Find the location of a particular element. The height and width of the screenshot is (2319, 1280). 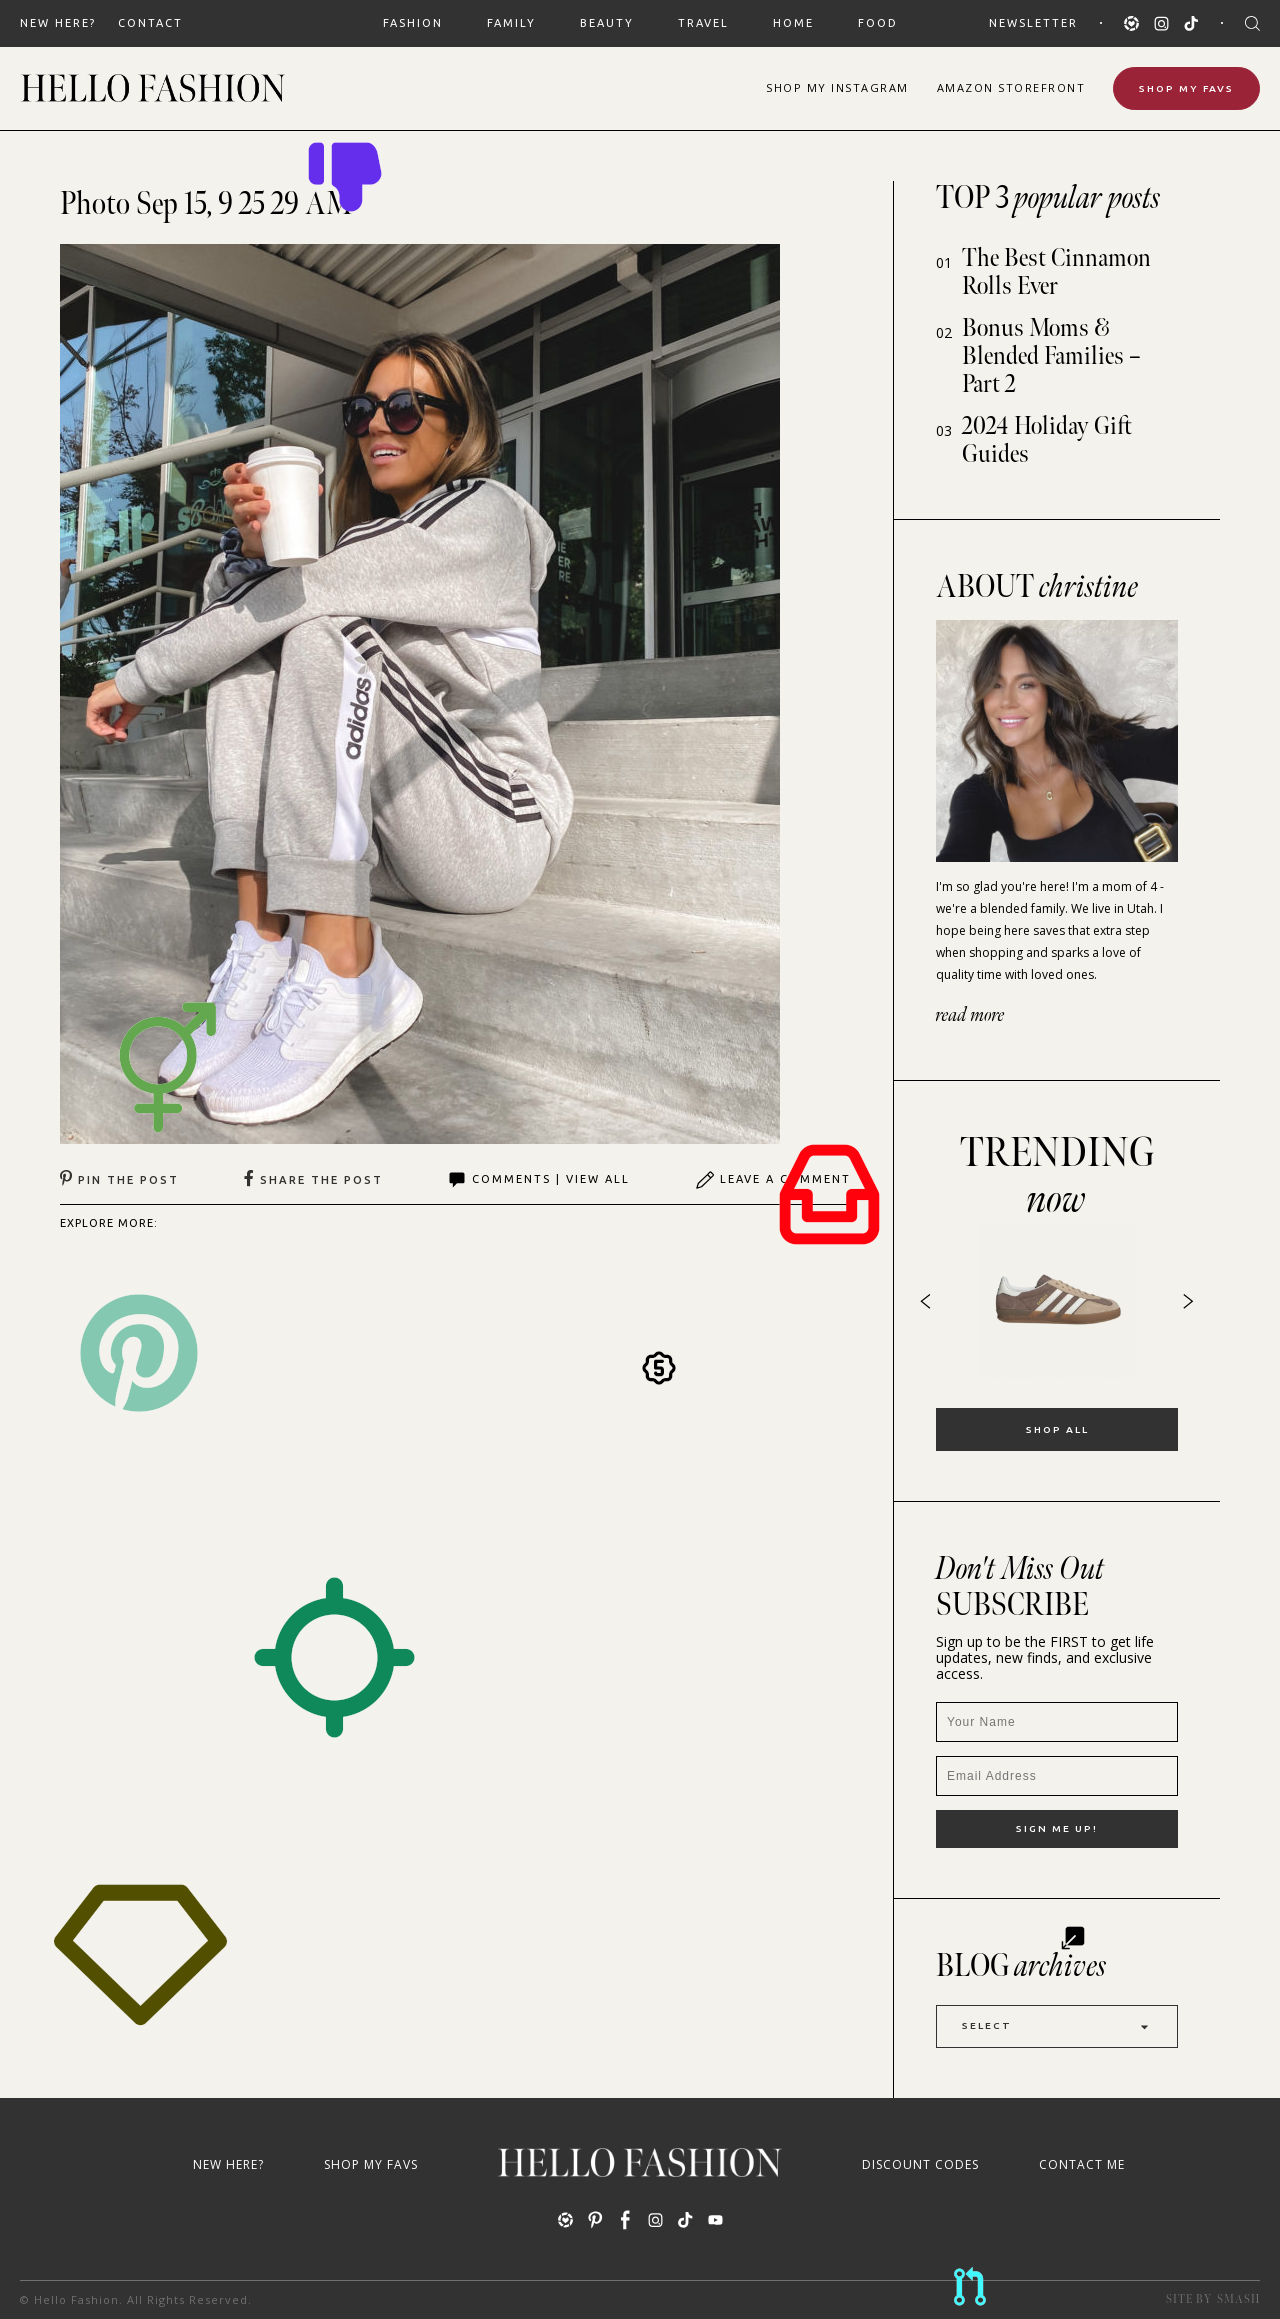

collapse or minimize content is located at coordinates (1073, 1938).